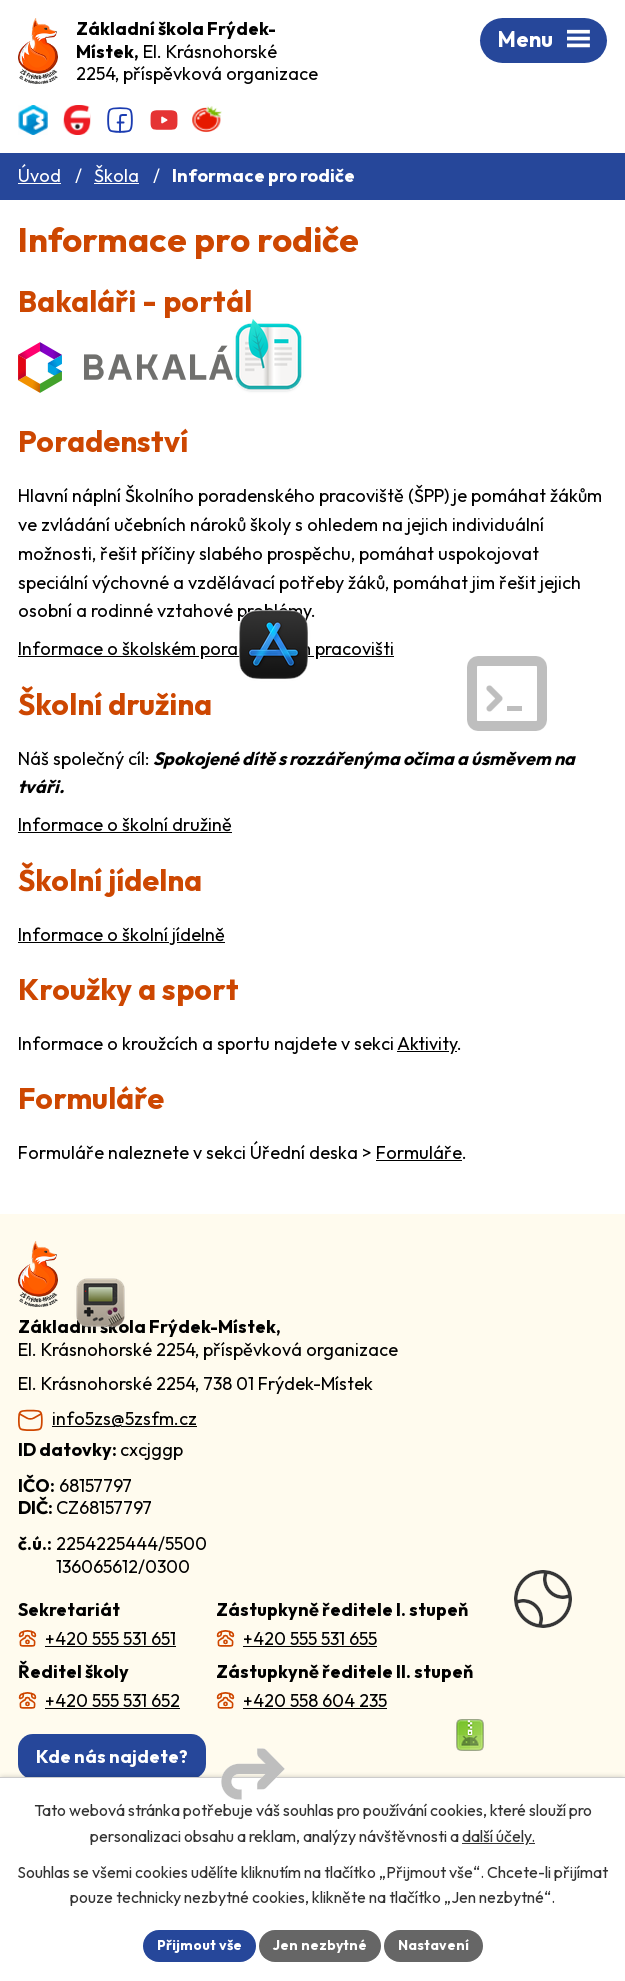 Image resolution: width=625 pixels, height=1981 pixels. Describe the element at coordinates (252, 1774) in the screenshot. I see `redo the last undone action` at that location.